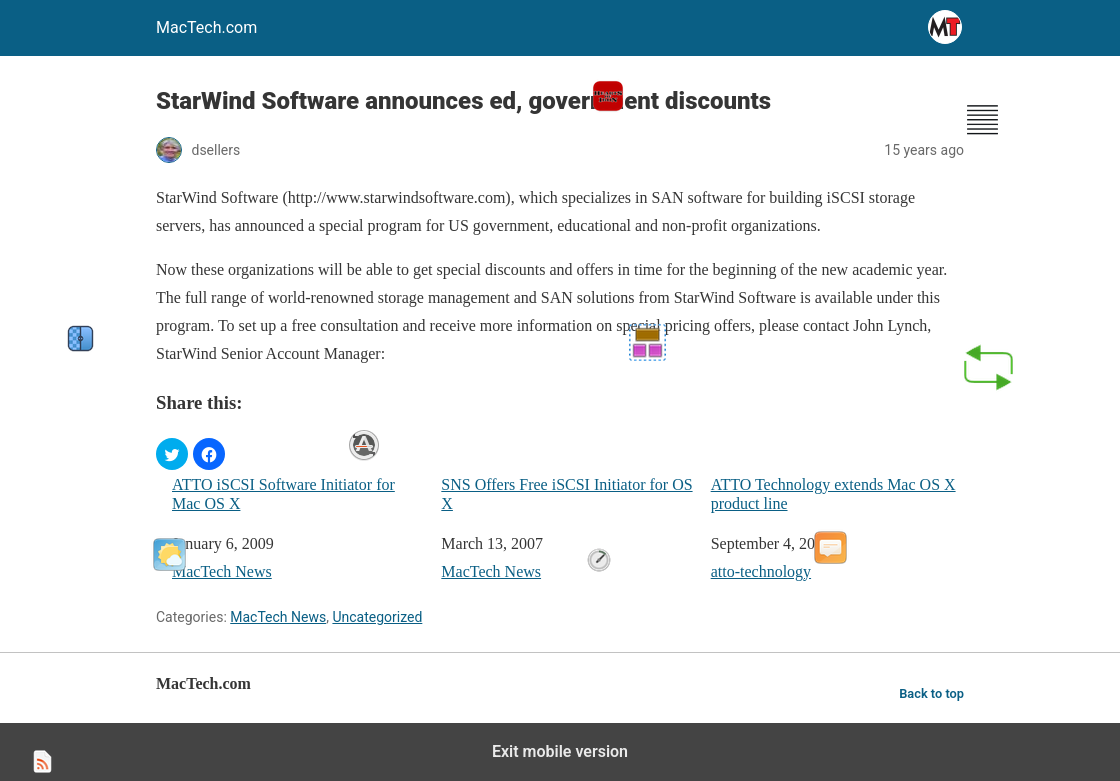 Image resolution: width=1120 pixels, height=781 pixels. Describe the element at coordinates (599, 560) in the screenshot. I see `open system profiler application` at that location.